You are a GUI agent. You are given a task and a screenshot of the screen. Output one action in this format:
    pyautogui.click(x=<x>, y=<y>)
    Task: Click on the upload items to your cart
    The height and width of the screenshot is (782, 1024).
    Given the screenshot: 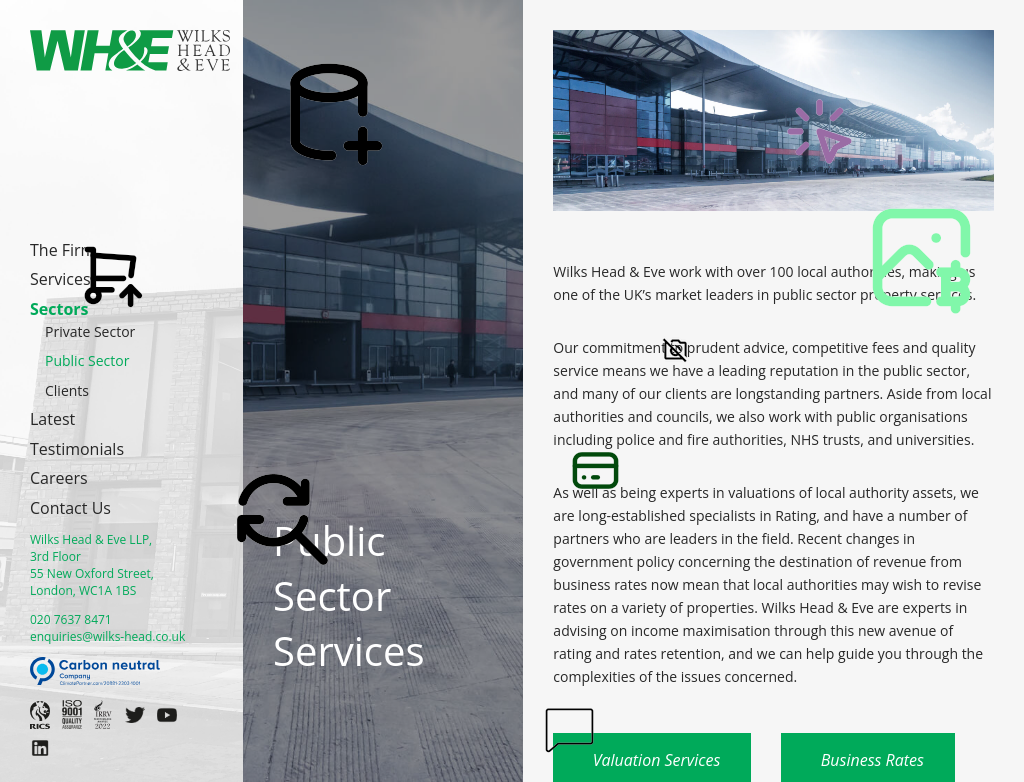 What is the action you would take?
    pyautogui.click(x=110, y=275)
    